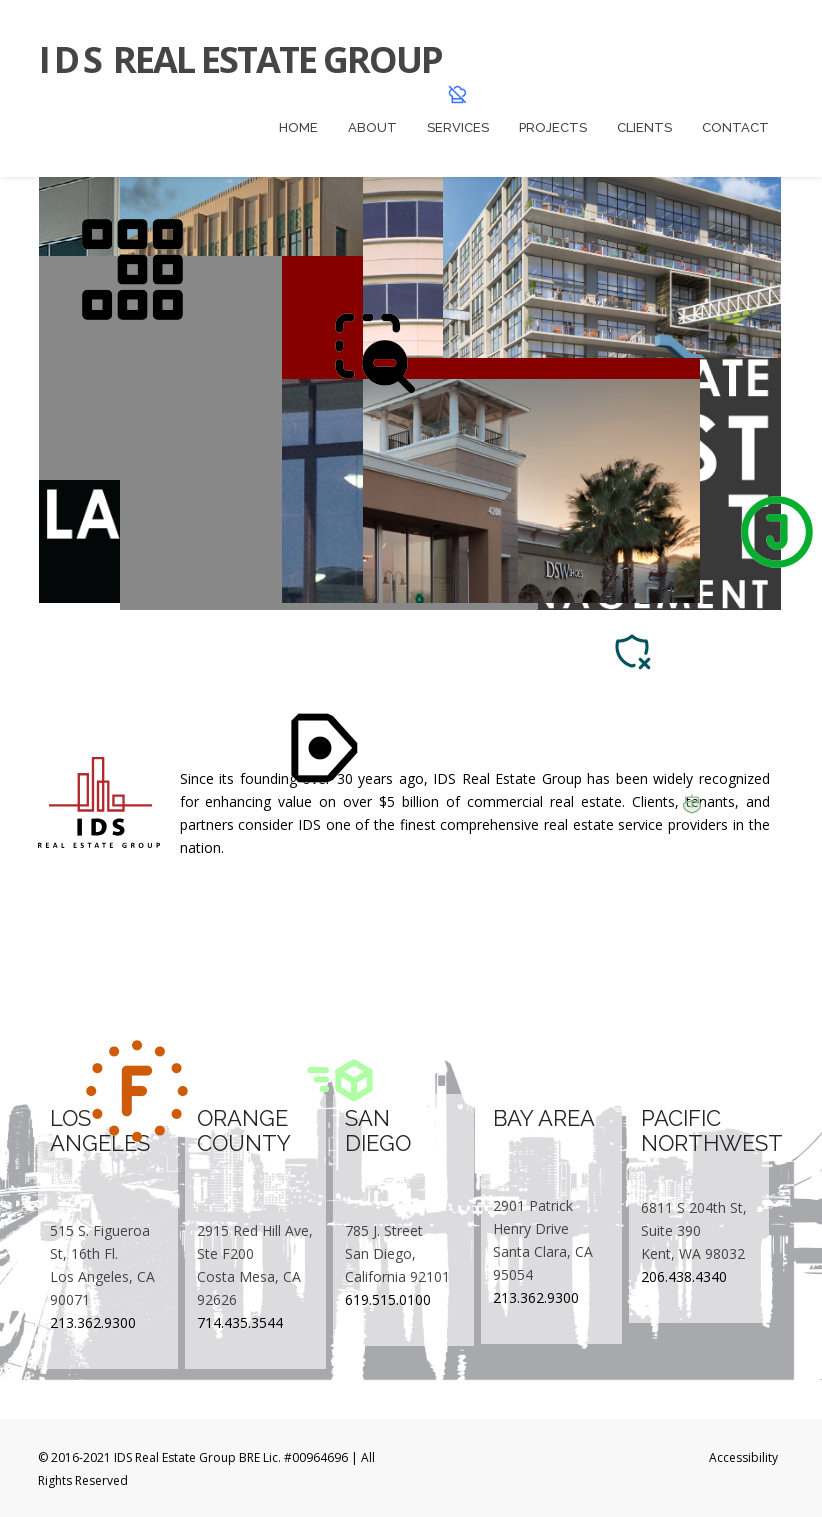 Image resolution: width=822 pixels, height=1517 pixels. What do you see at coordinates (457, 94) in the screenshot?
I see `disable cooking or recipe mode` at bounding box center [457, 94].